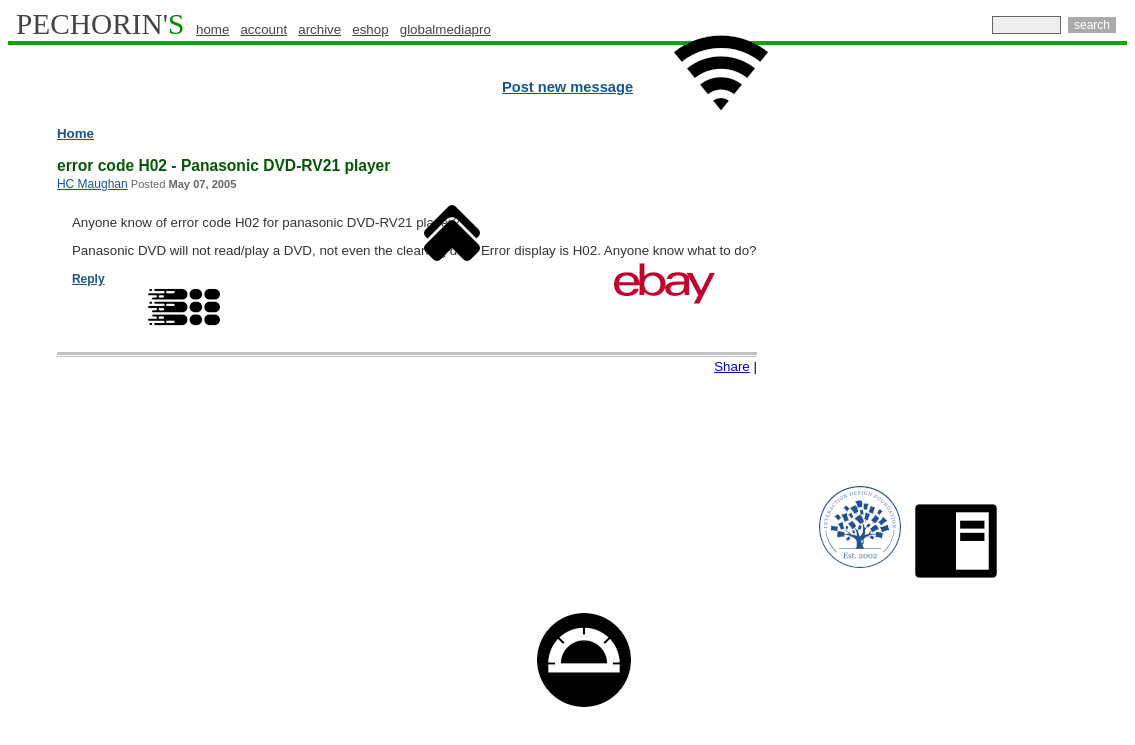  Describe the element at coordinates (184, 307) in the screenshot. I see `modin library logo` at that location.